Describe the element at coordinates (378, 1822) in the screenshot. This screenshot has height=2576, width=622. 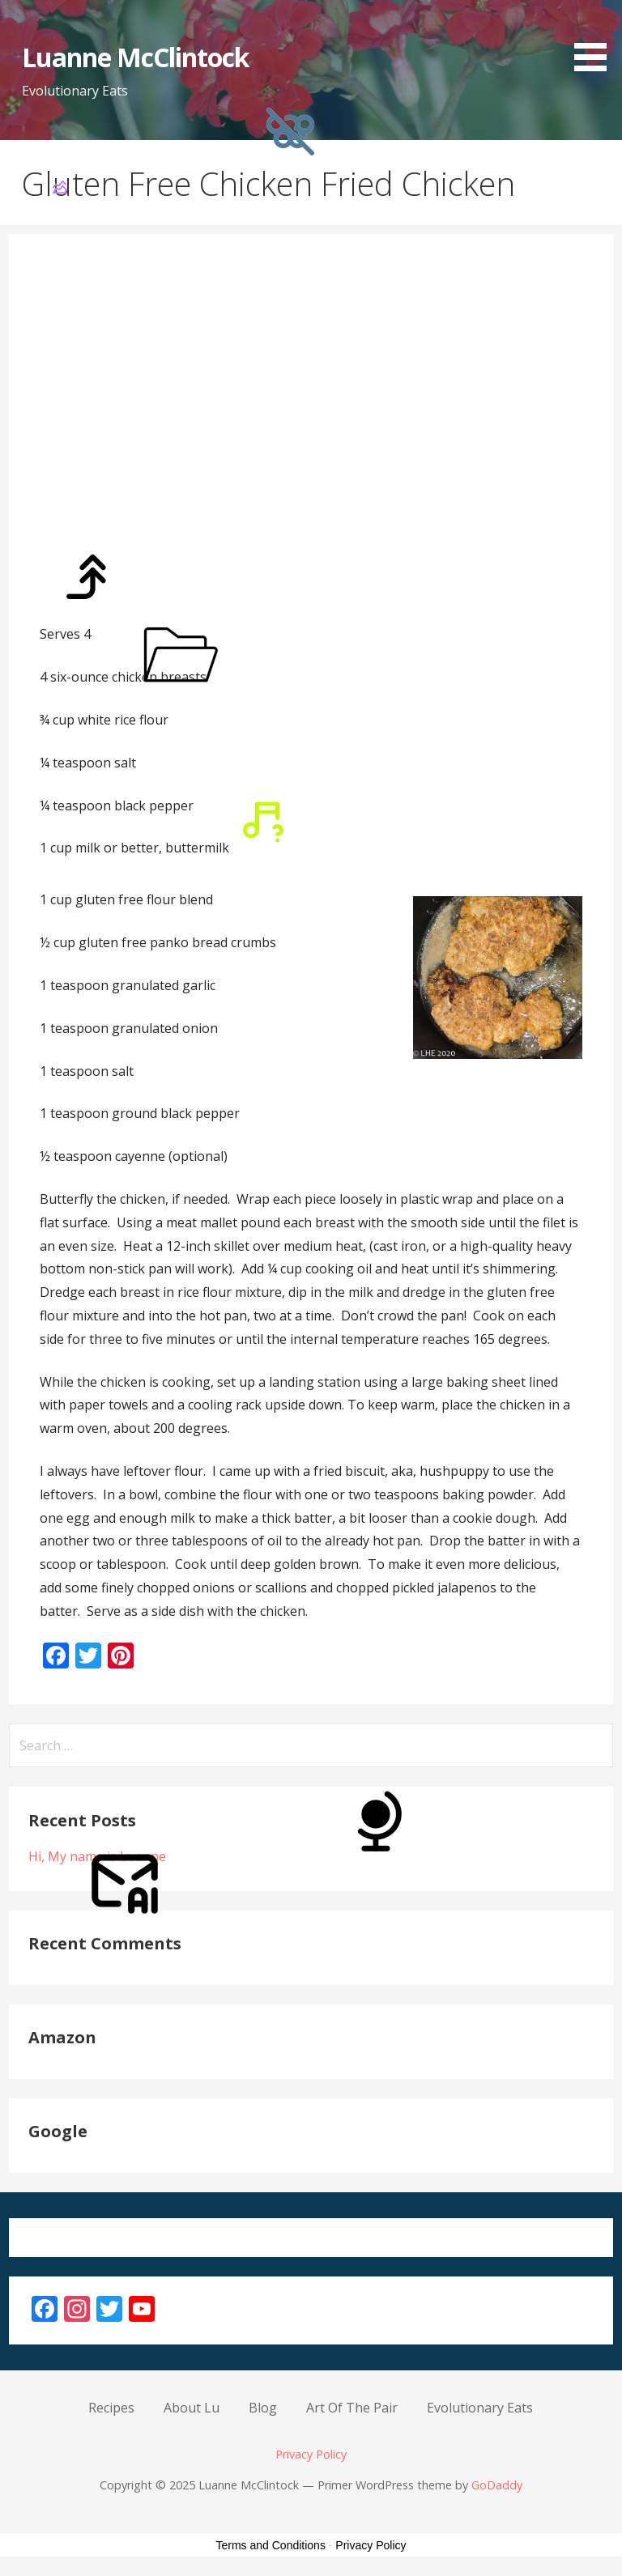
I see `switch to global or worldwide view` at that location.